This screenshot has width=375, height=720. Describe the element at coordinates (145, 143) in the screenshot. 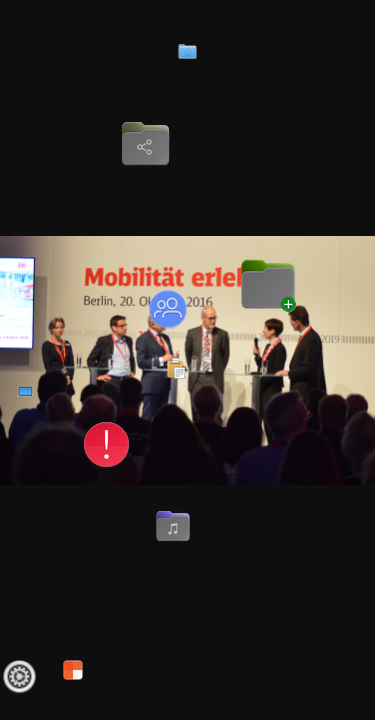

I see `access your public shared files folder` at that location.